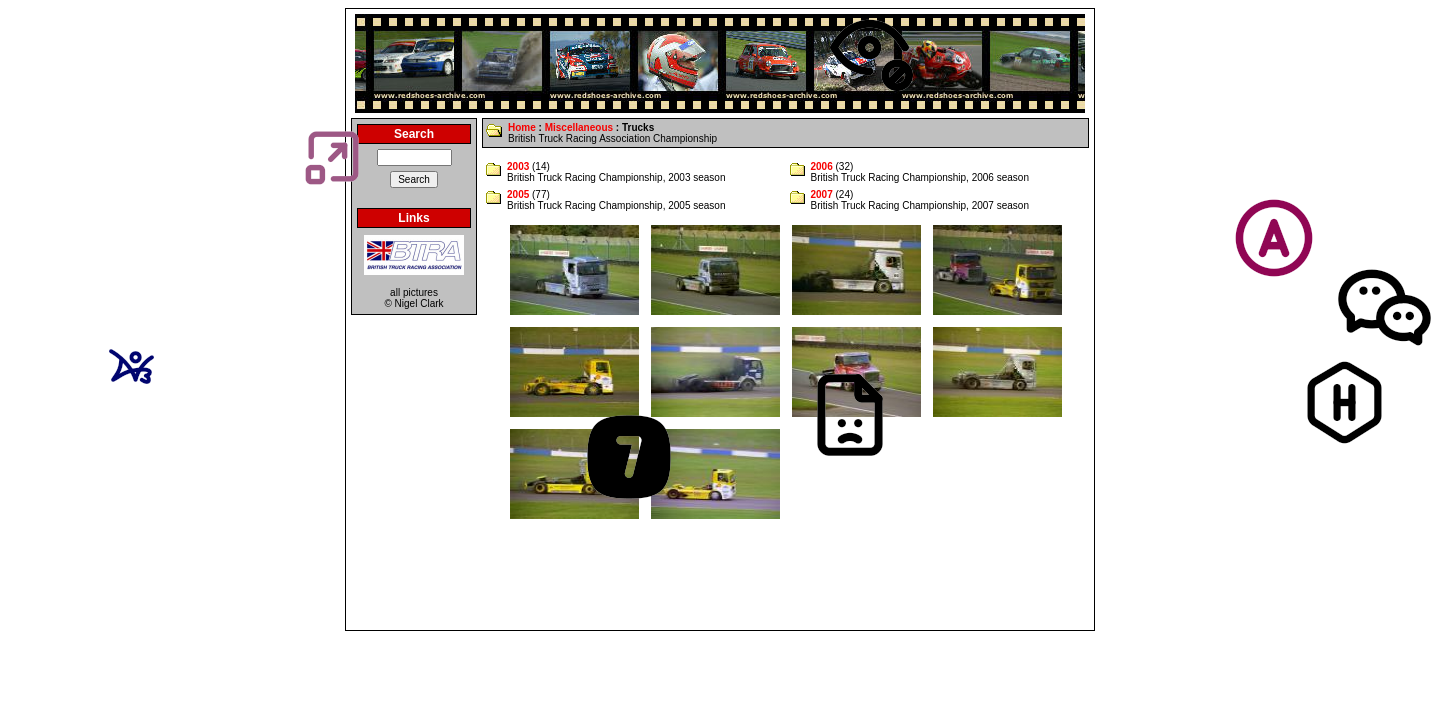 Image resolution: width=1440 pixels, height=720 pixels. I want to click on link to Archive of Our Own (AO3) fanfiction platform, so click(131, 365).